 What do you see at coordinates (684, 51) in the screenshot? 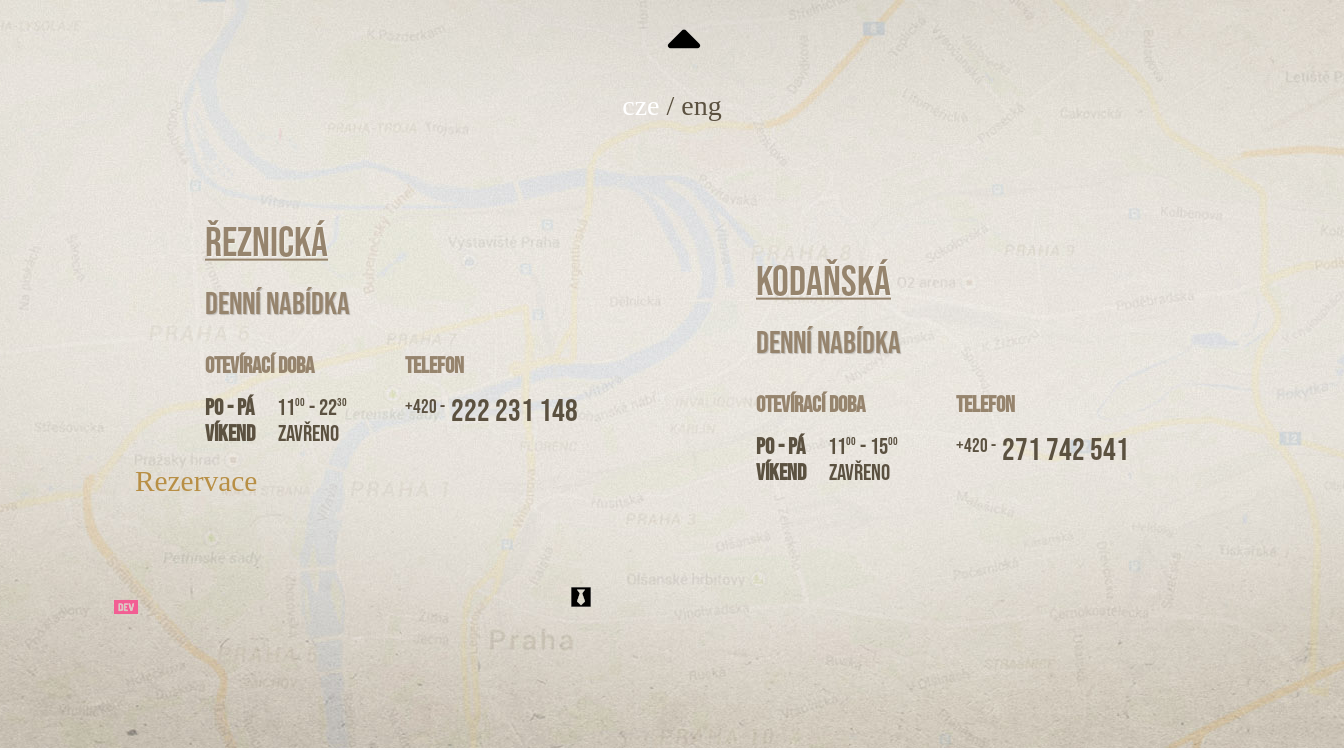
I see `sort items in ascending order` at bounding box center [684, 51].